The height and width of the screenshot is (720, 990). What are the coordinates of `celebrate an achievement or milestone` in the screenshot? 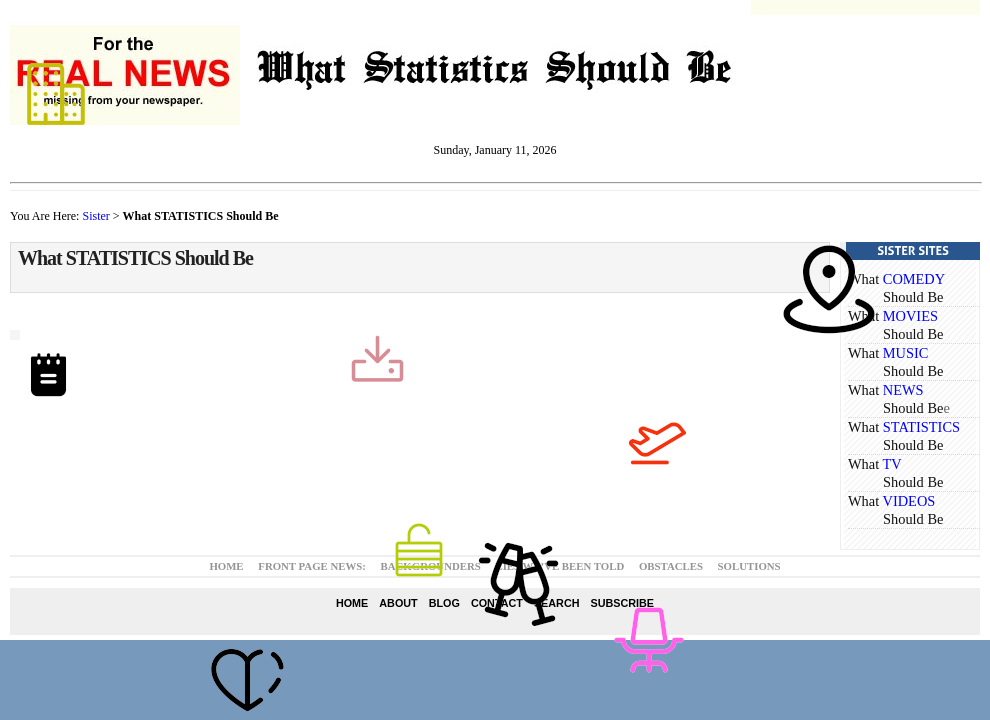 It's located at (520, 584).